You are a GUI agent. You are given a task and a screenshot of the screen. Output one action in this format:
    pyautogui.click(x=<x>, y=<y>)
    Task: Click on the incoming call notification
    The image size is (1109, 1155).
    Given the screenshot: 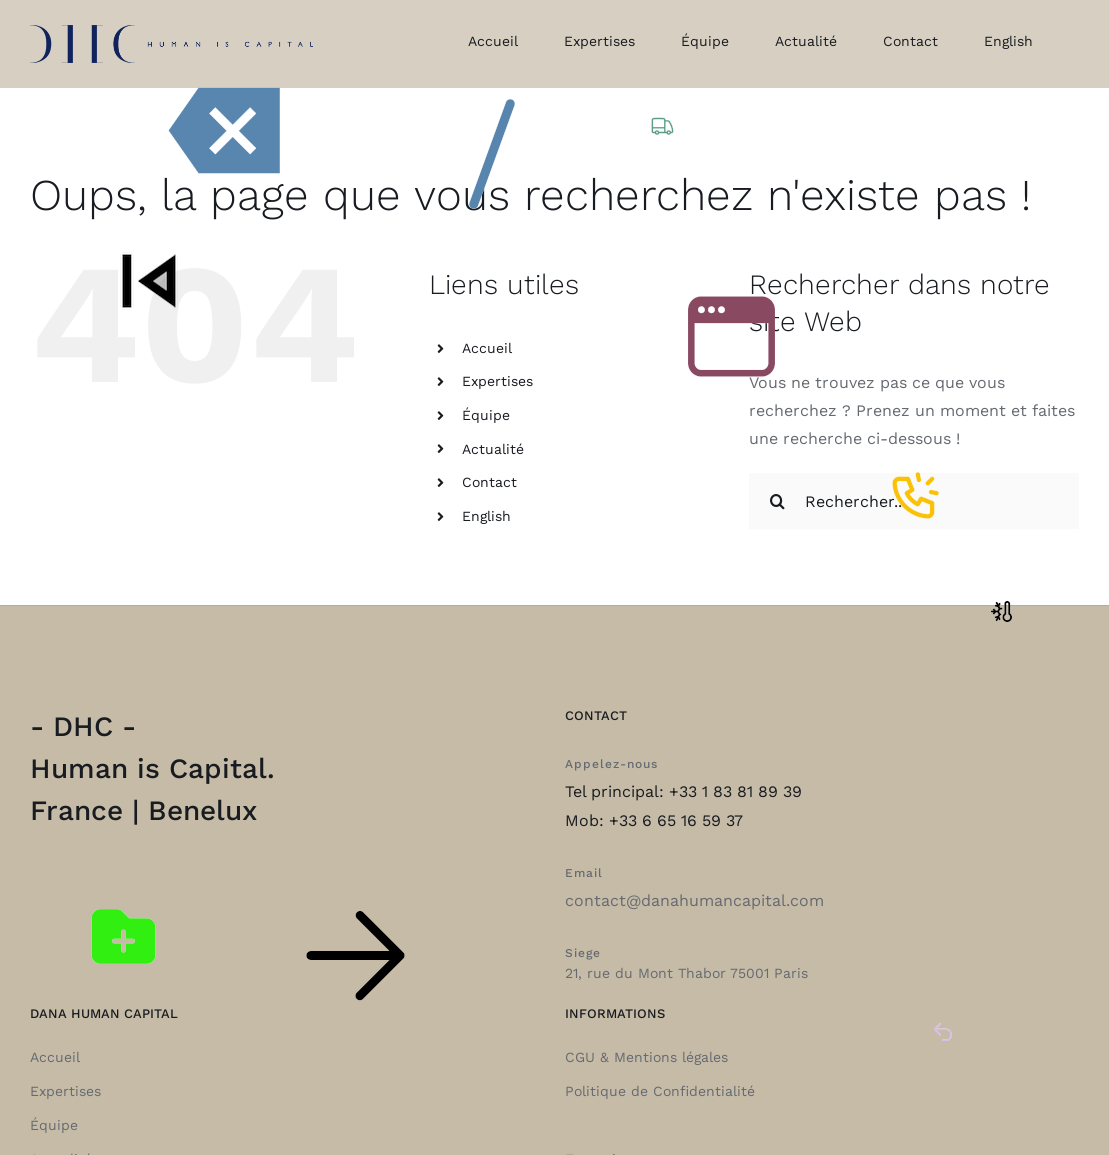 What is the action you would take?
    pyautogui.click(x=914, y=496)
    